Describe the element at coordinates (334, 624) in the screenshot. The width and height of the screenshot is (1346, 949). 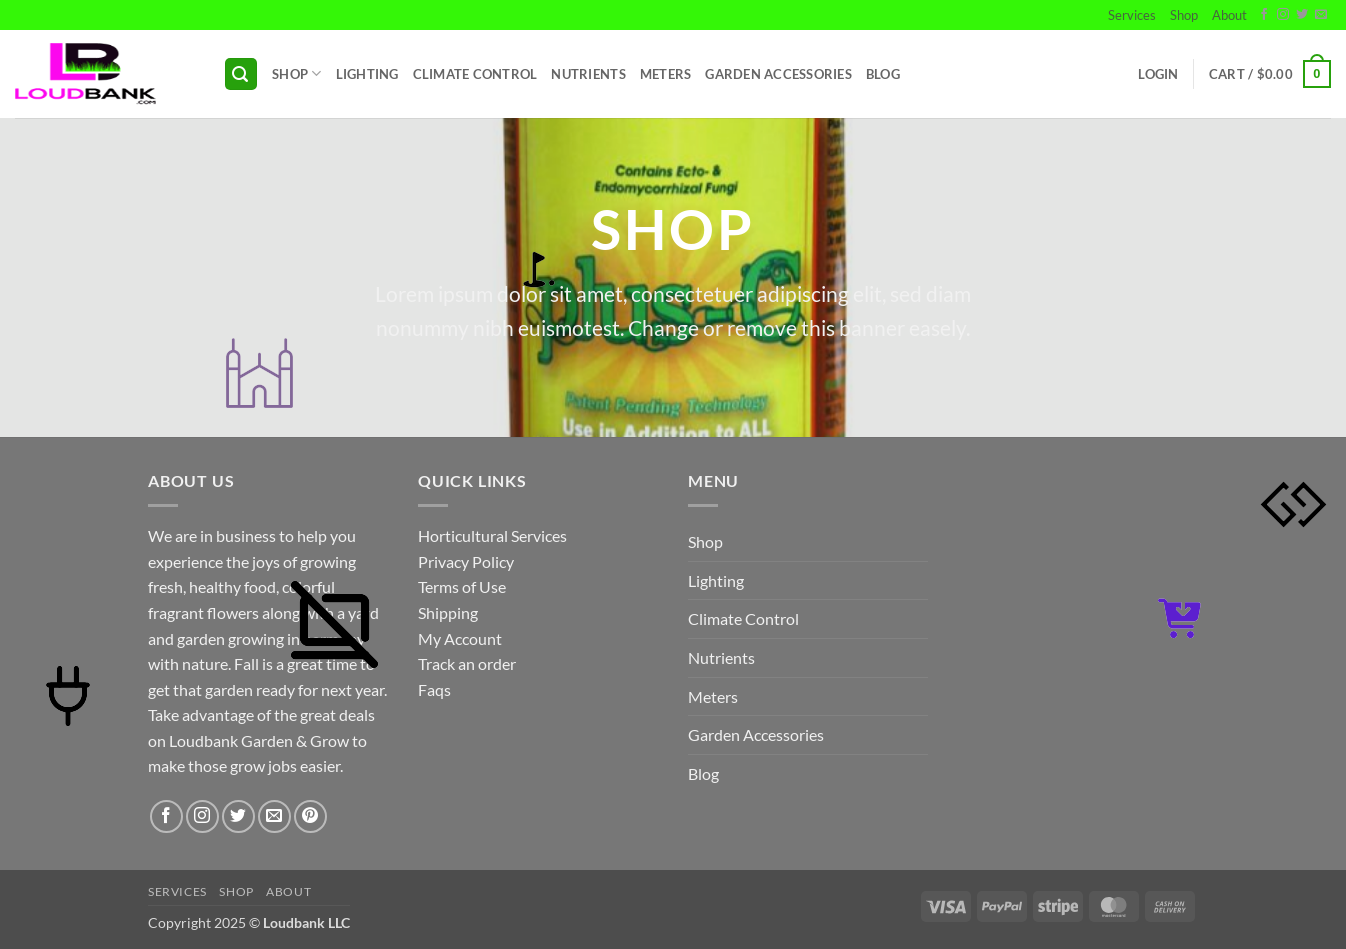
I see `laptop device is offline or disconnected` at that location.